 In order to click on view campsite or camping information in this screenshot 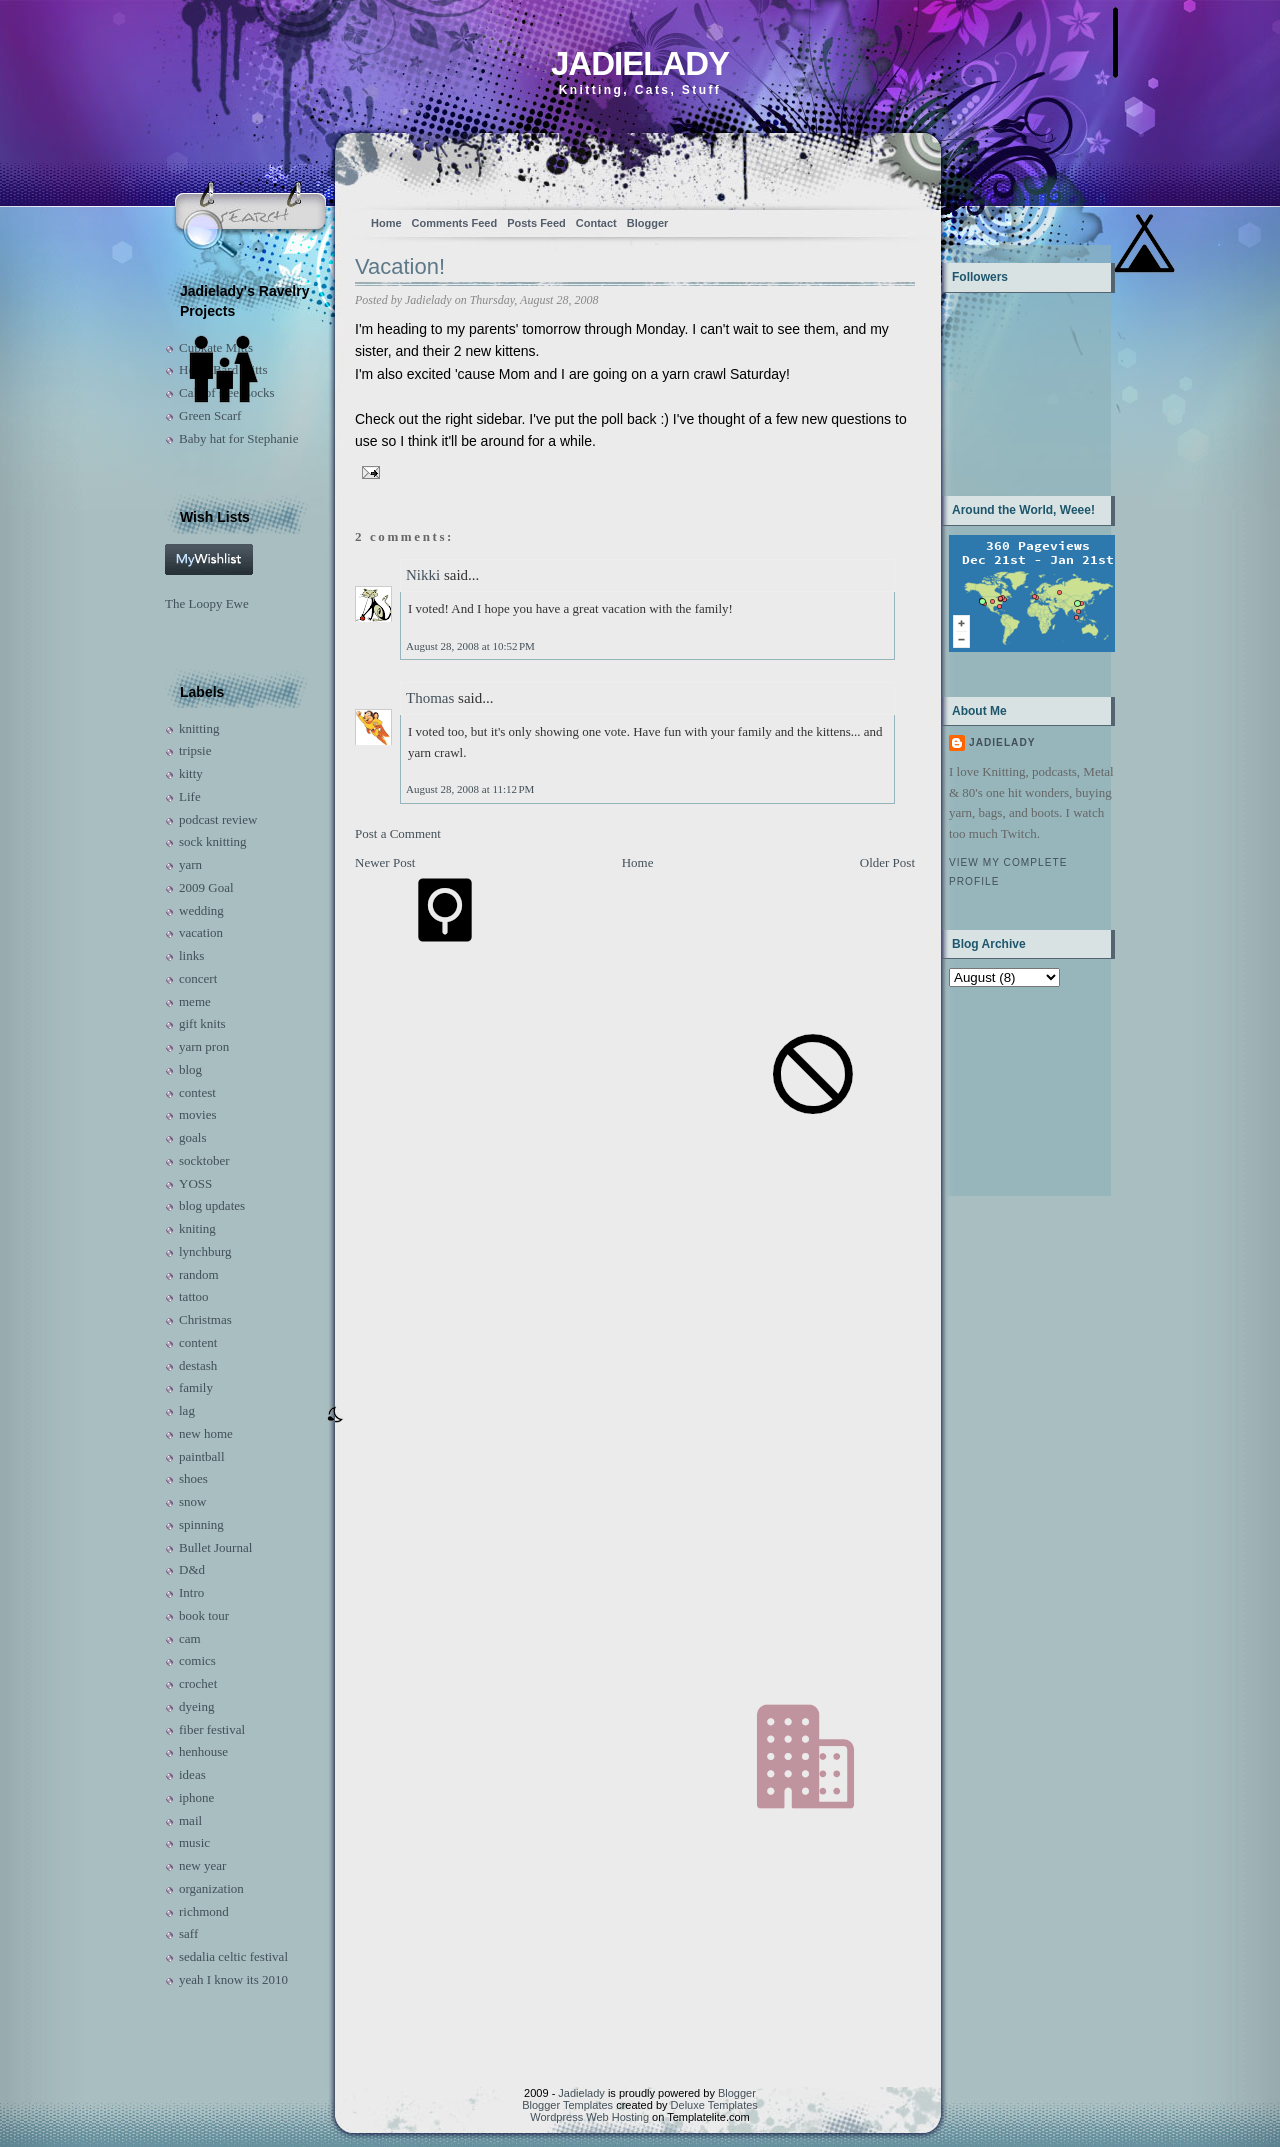, I will do `click(1144, 246)`.